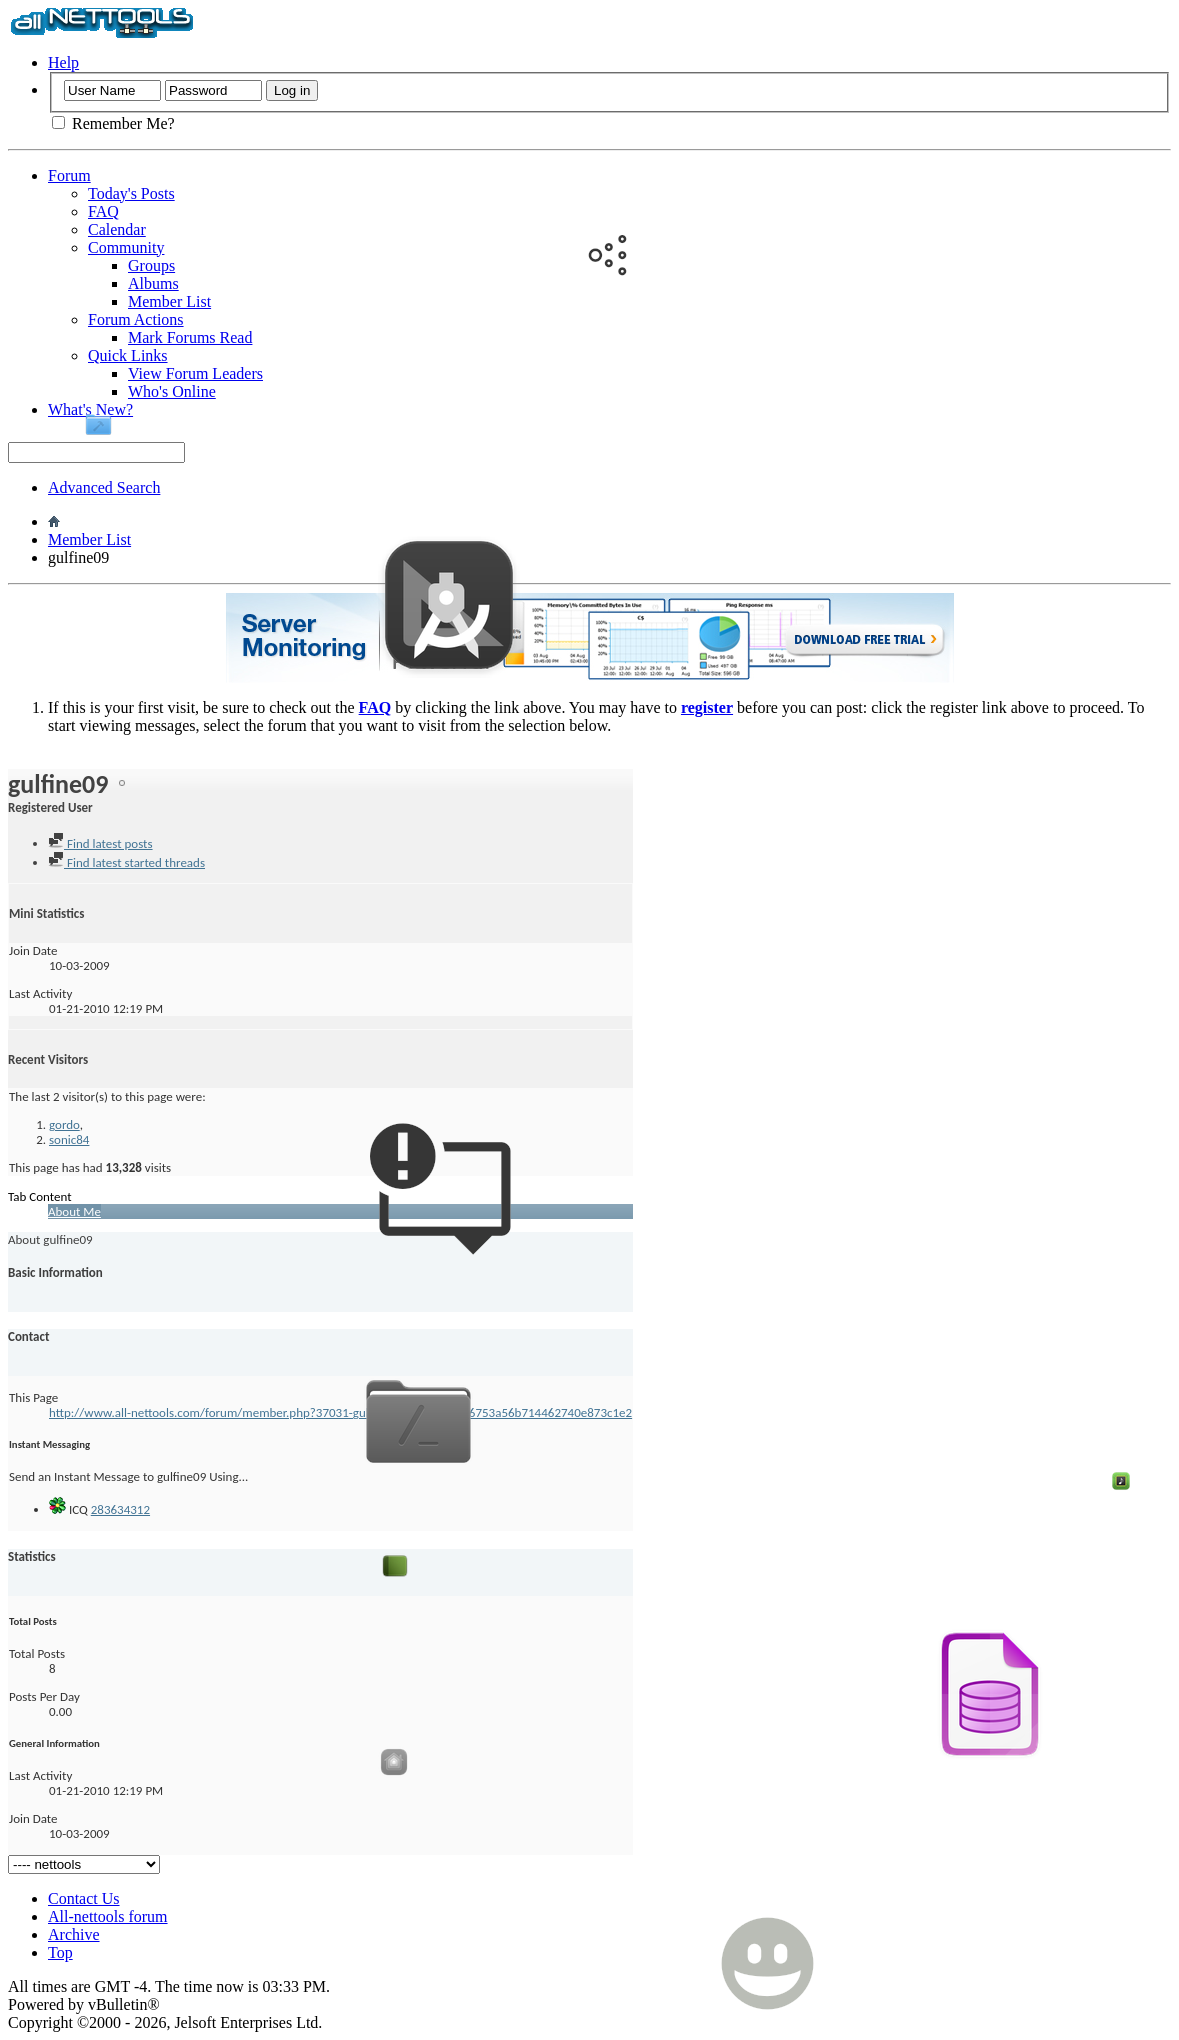 The image size is (1179, 2040). What do you see at coordinates (1121, 1481) in the screenshot?
I see `audio card or sound hardware device` at bounding box center [1121, 1481].